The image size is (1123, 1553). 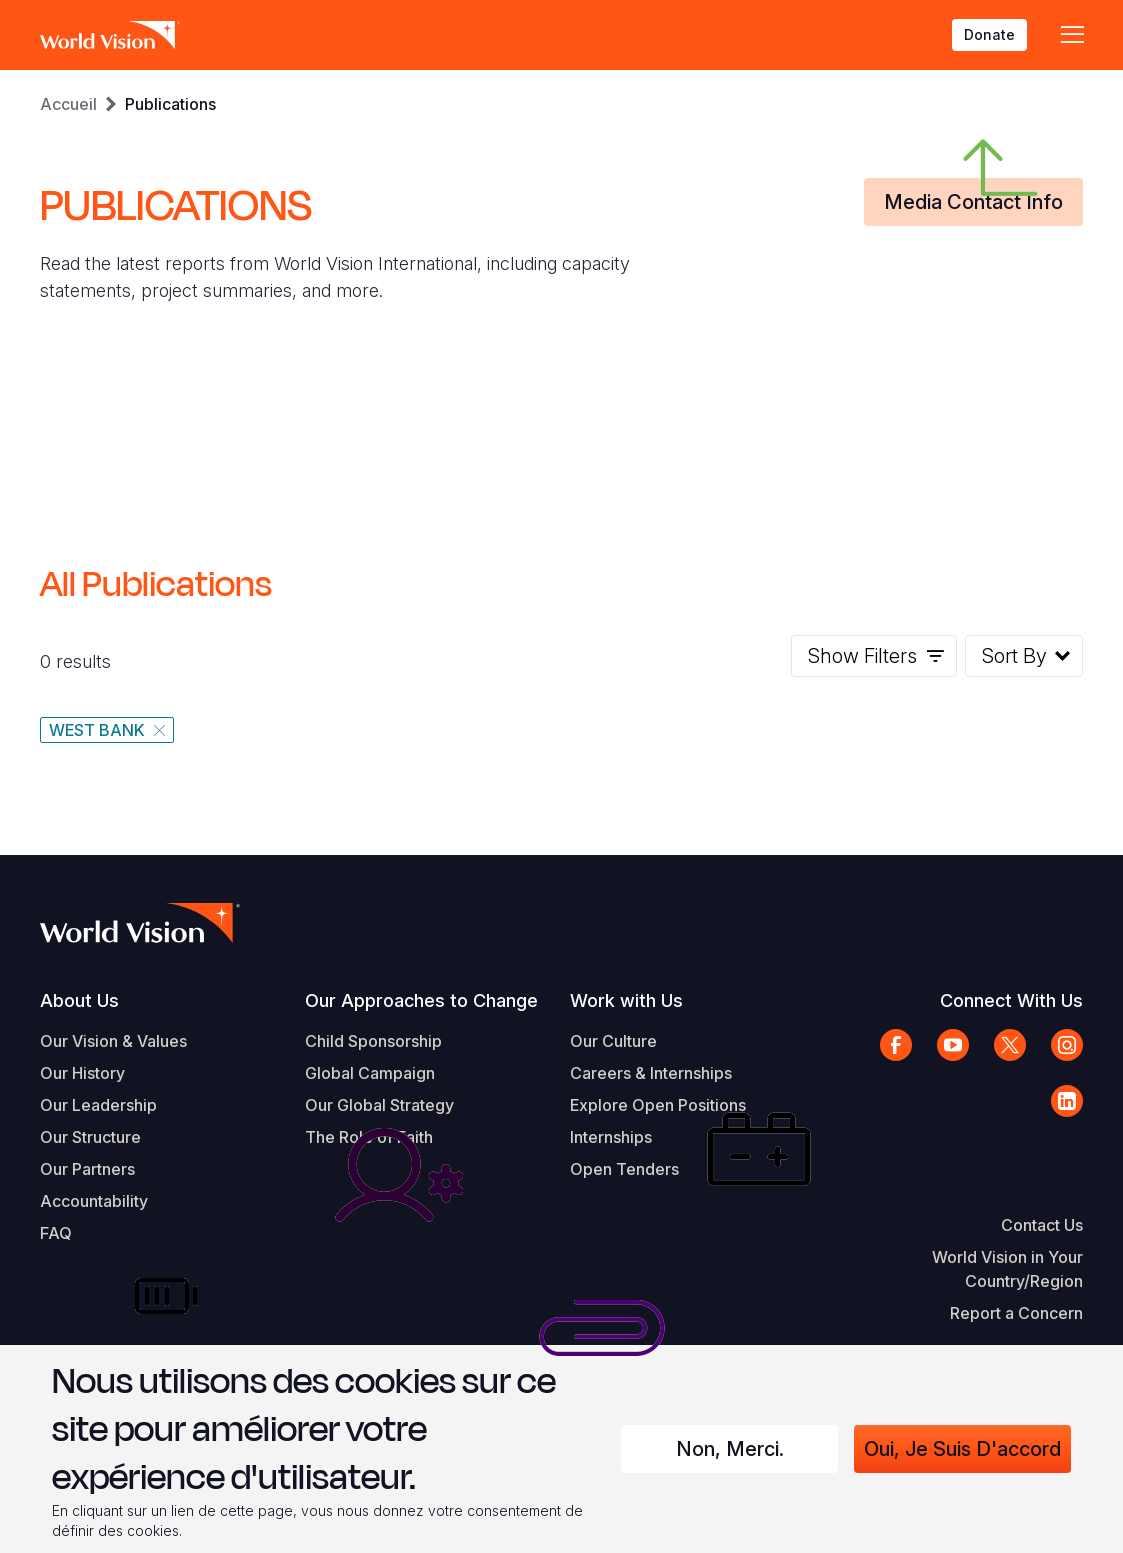 I want to click on access user settings, so click(x=395, y=1179).